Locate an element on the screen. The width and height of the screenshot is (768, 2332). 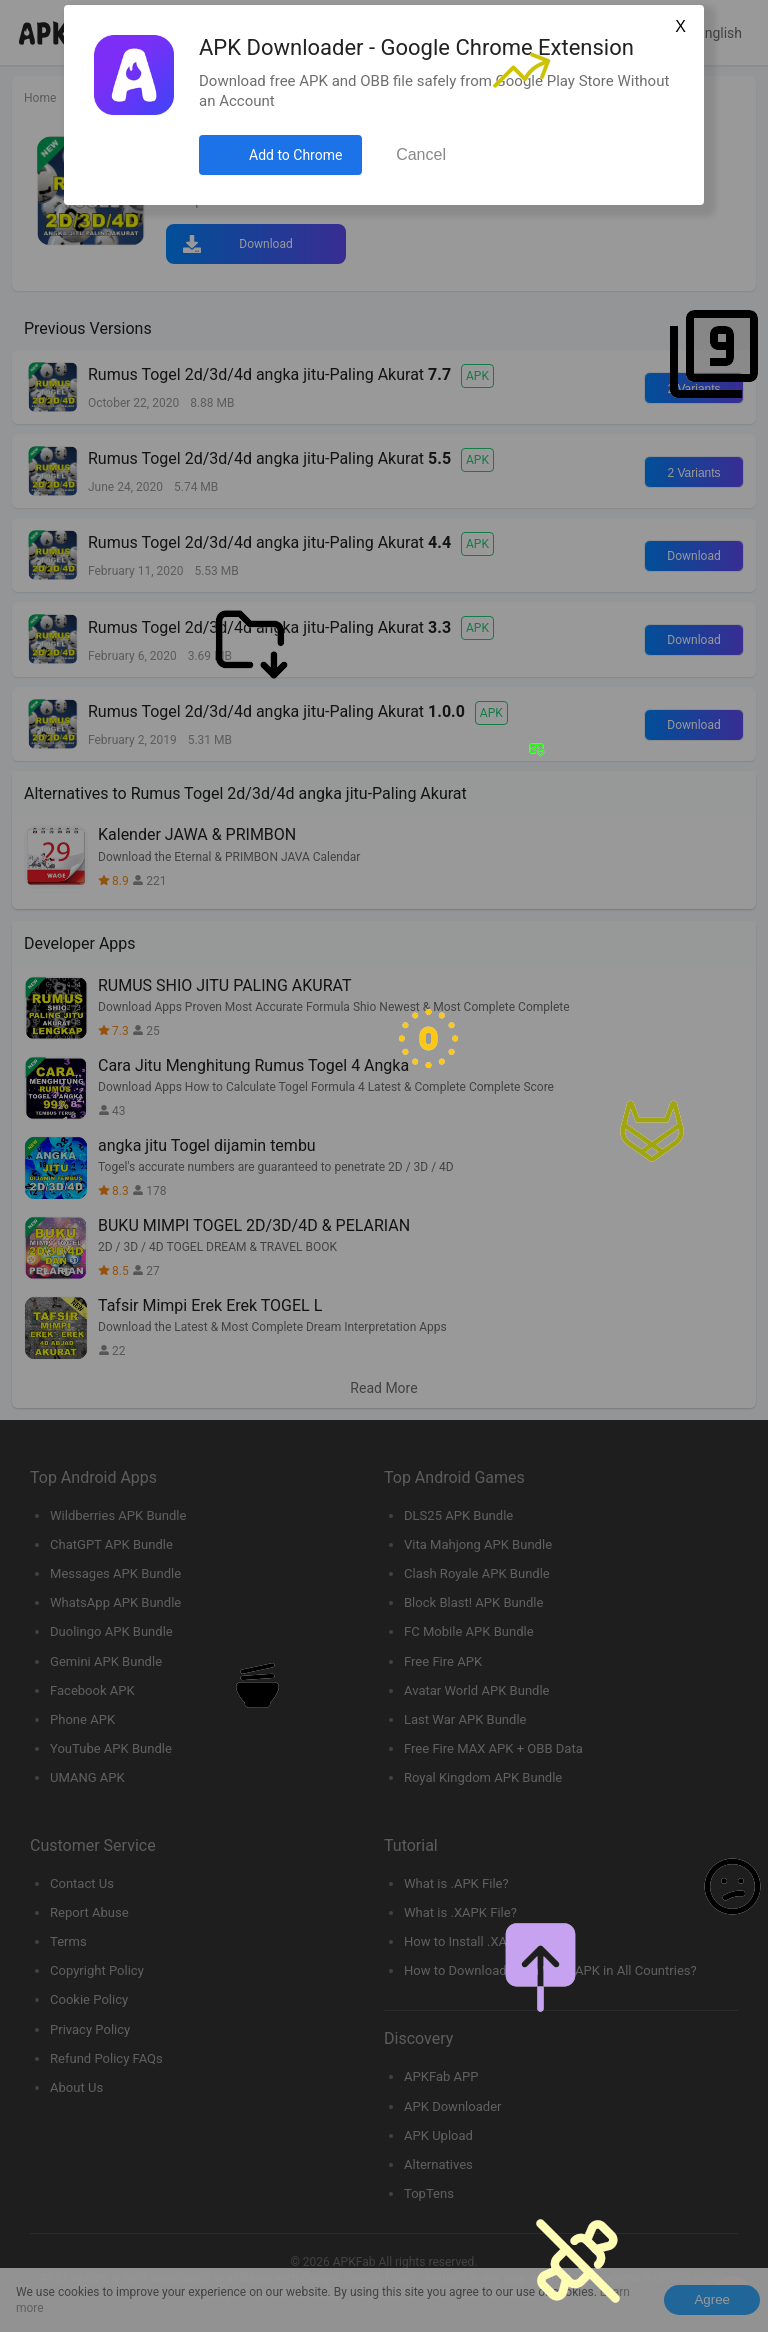
view trending or popular content is located at coordinates (521, 69).